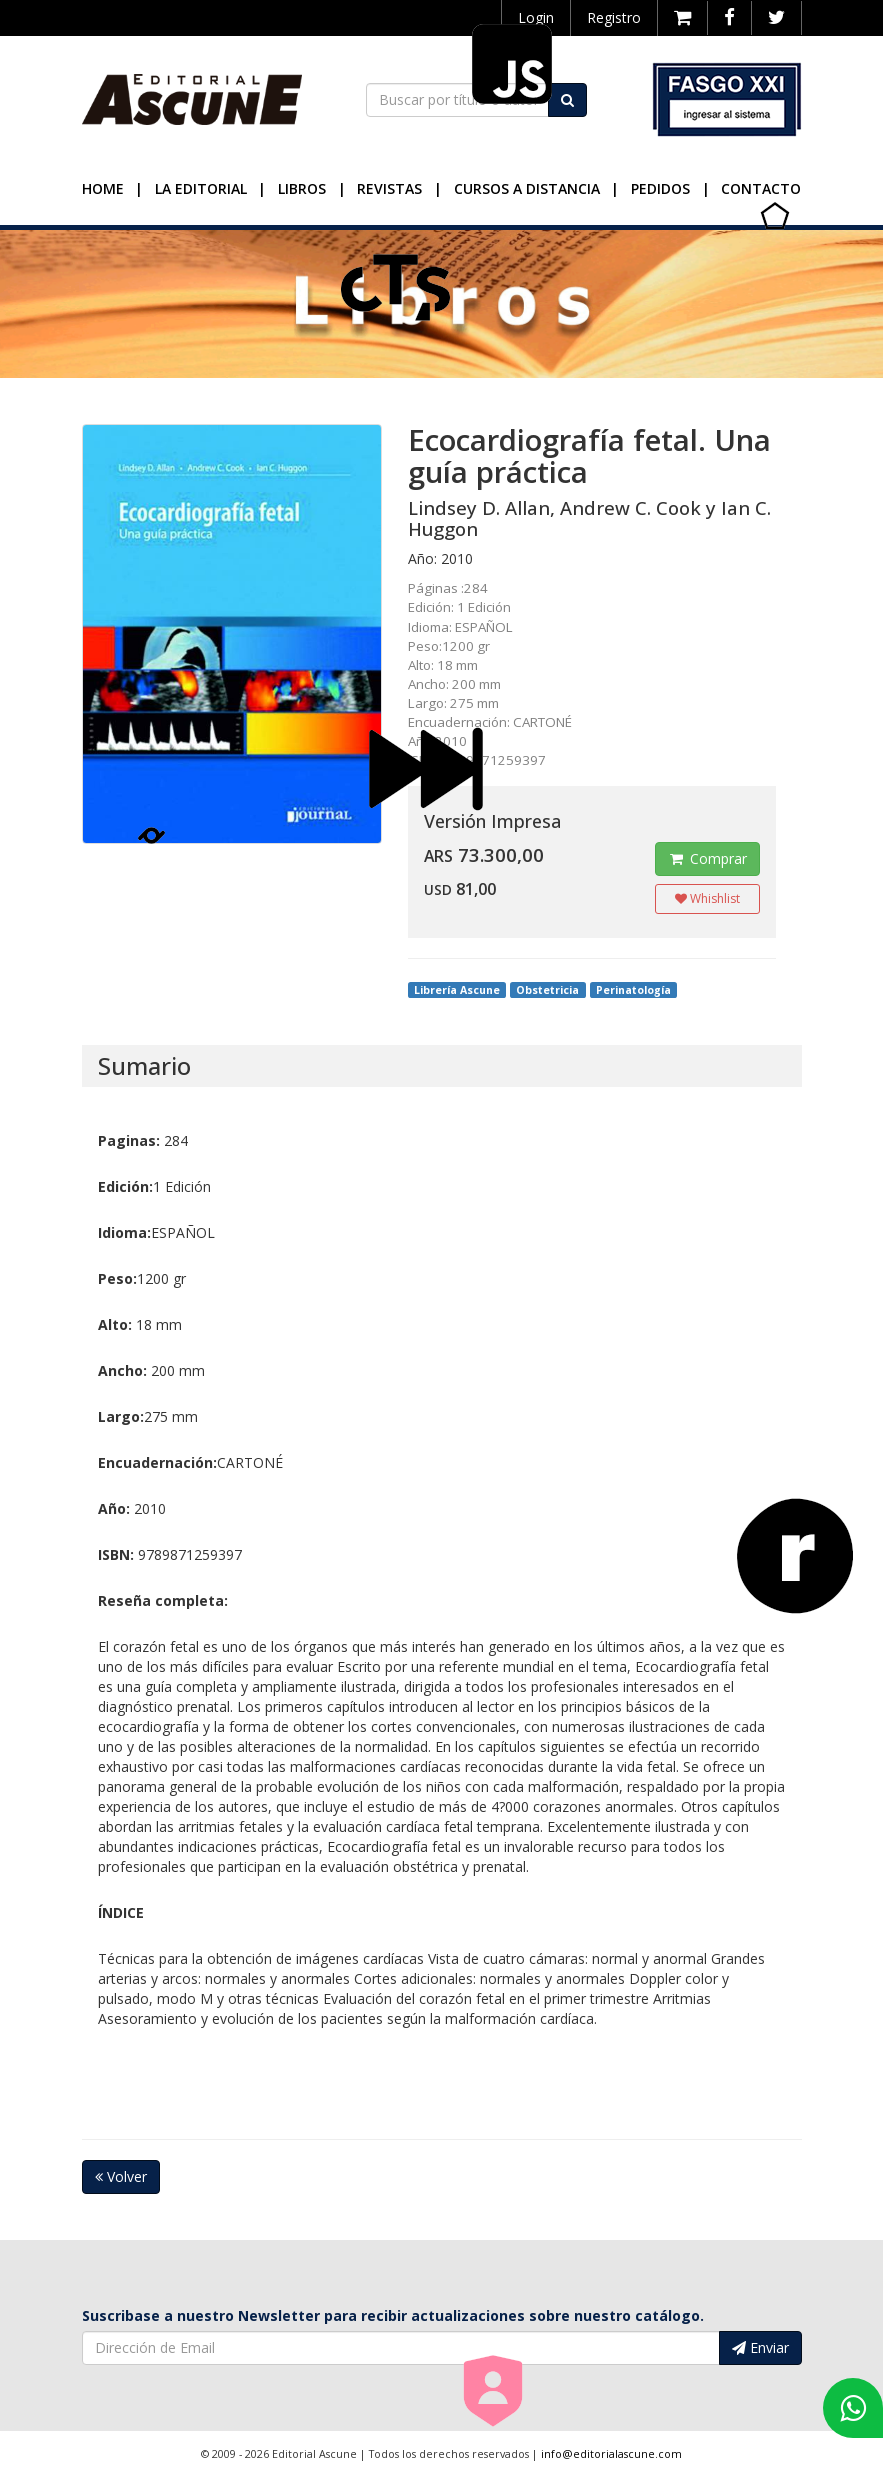  I want to click on access user privacy or security settings, so click(493, 2391).